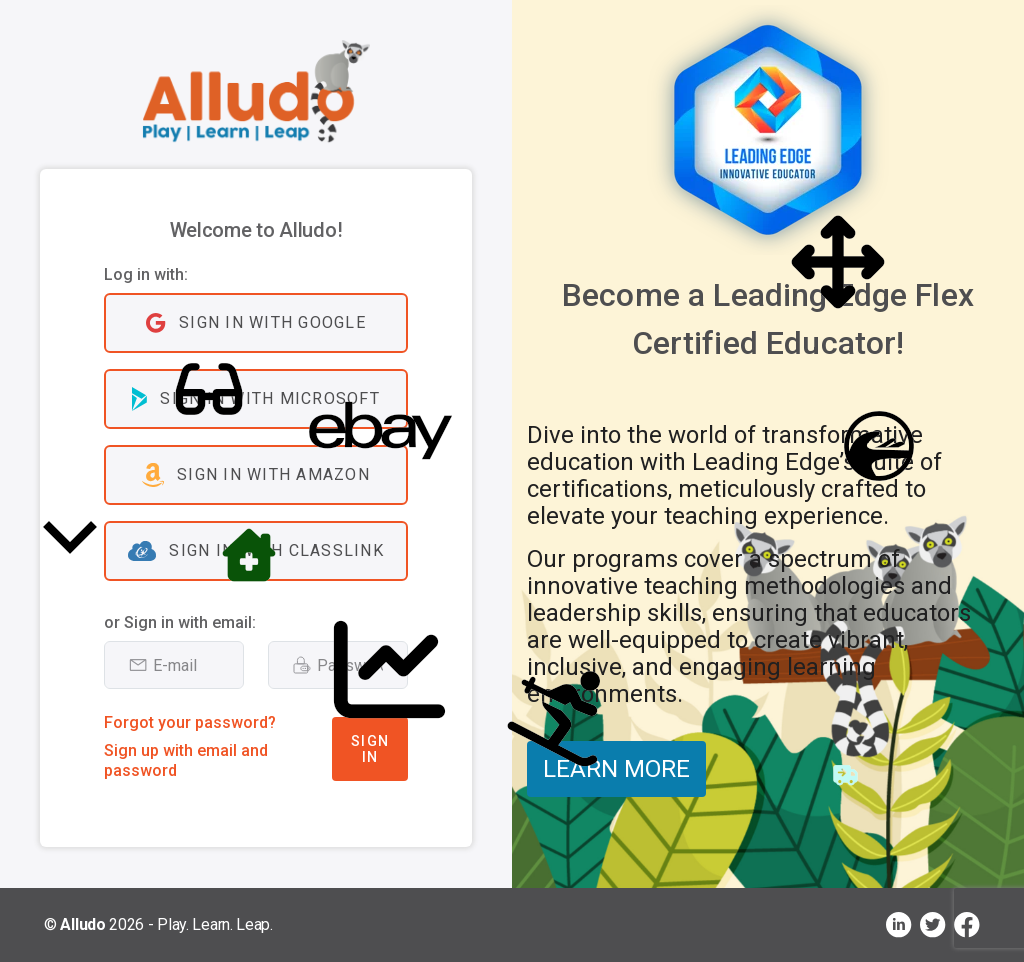 The width and height of the screenshot is (1024, 962). What do you see at coordinates (70, 537) in the screenshot?
I see `expand dropdown menu` at bounding box center [70, 537].